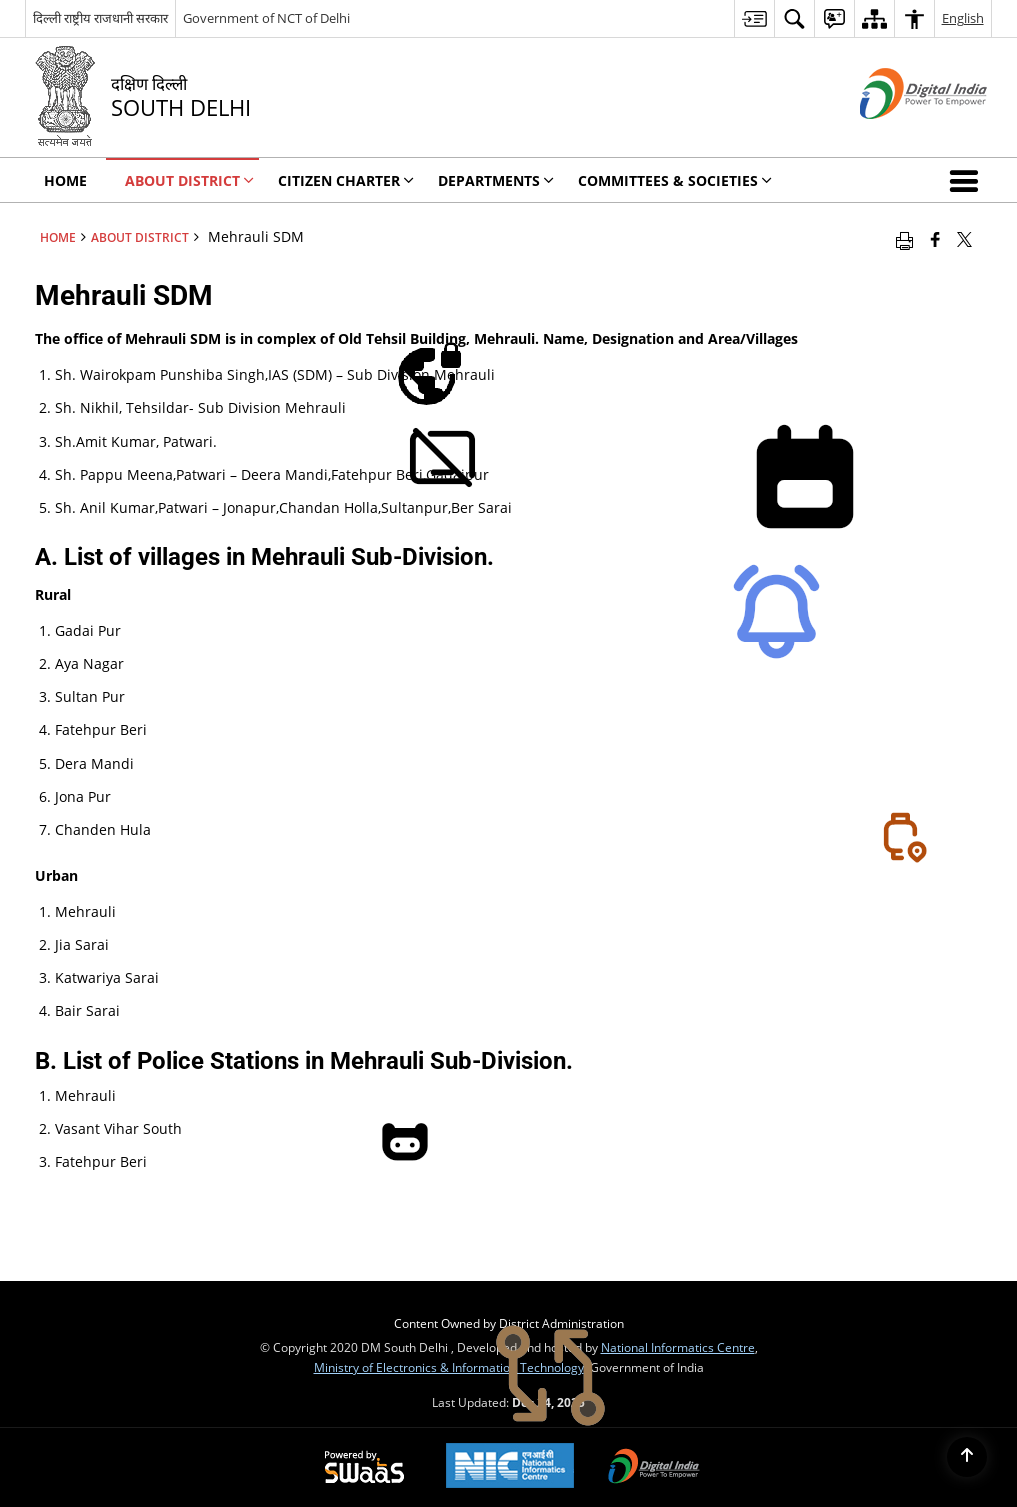  I want to click on iPad is disconnected or unavailable, so click(442, 457).